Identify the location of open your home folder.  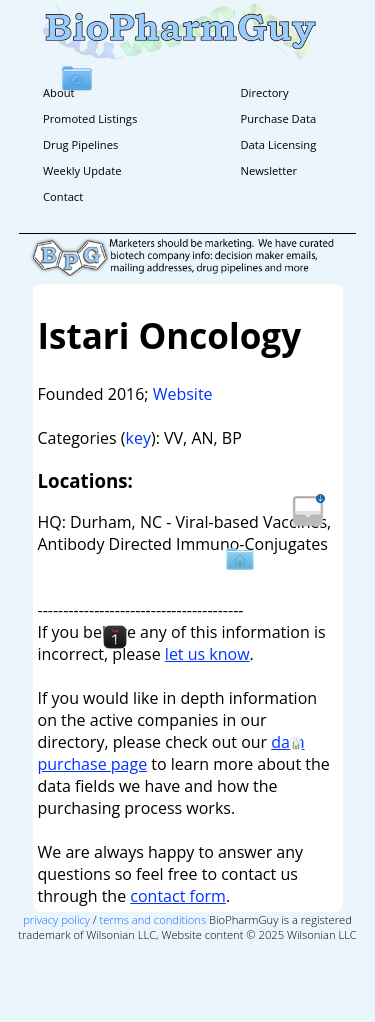
(240, 559).